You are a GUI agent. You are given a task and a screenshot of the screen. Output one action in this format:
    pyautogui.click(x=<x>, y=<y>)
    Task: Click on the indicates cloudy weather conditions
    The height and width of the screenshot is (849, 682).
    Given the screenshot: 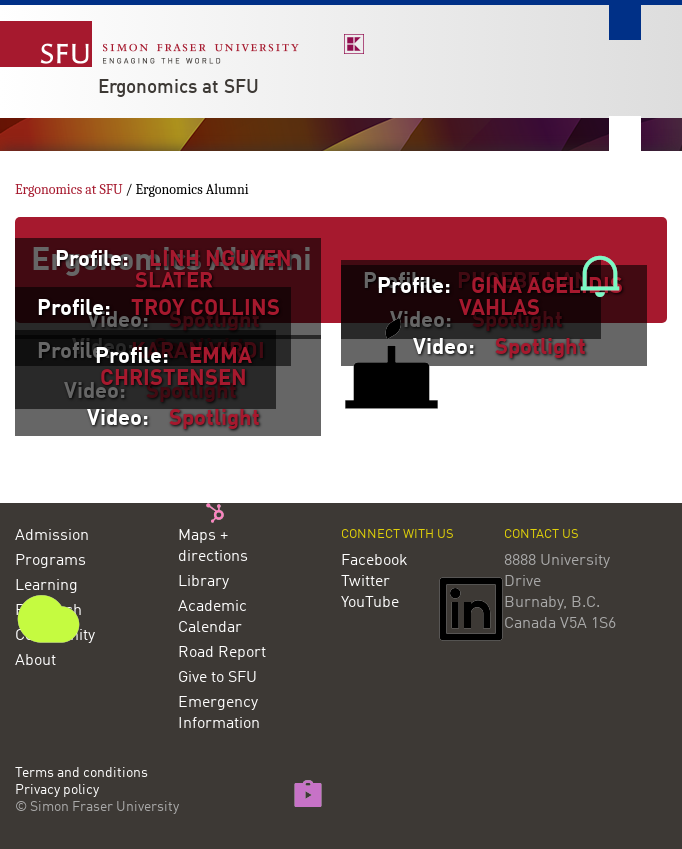 What is the action you would take?
    pyautogui.click(x=48, y=617)
    